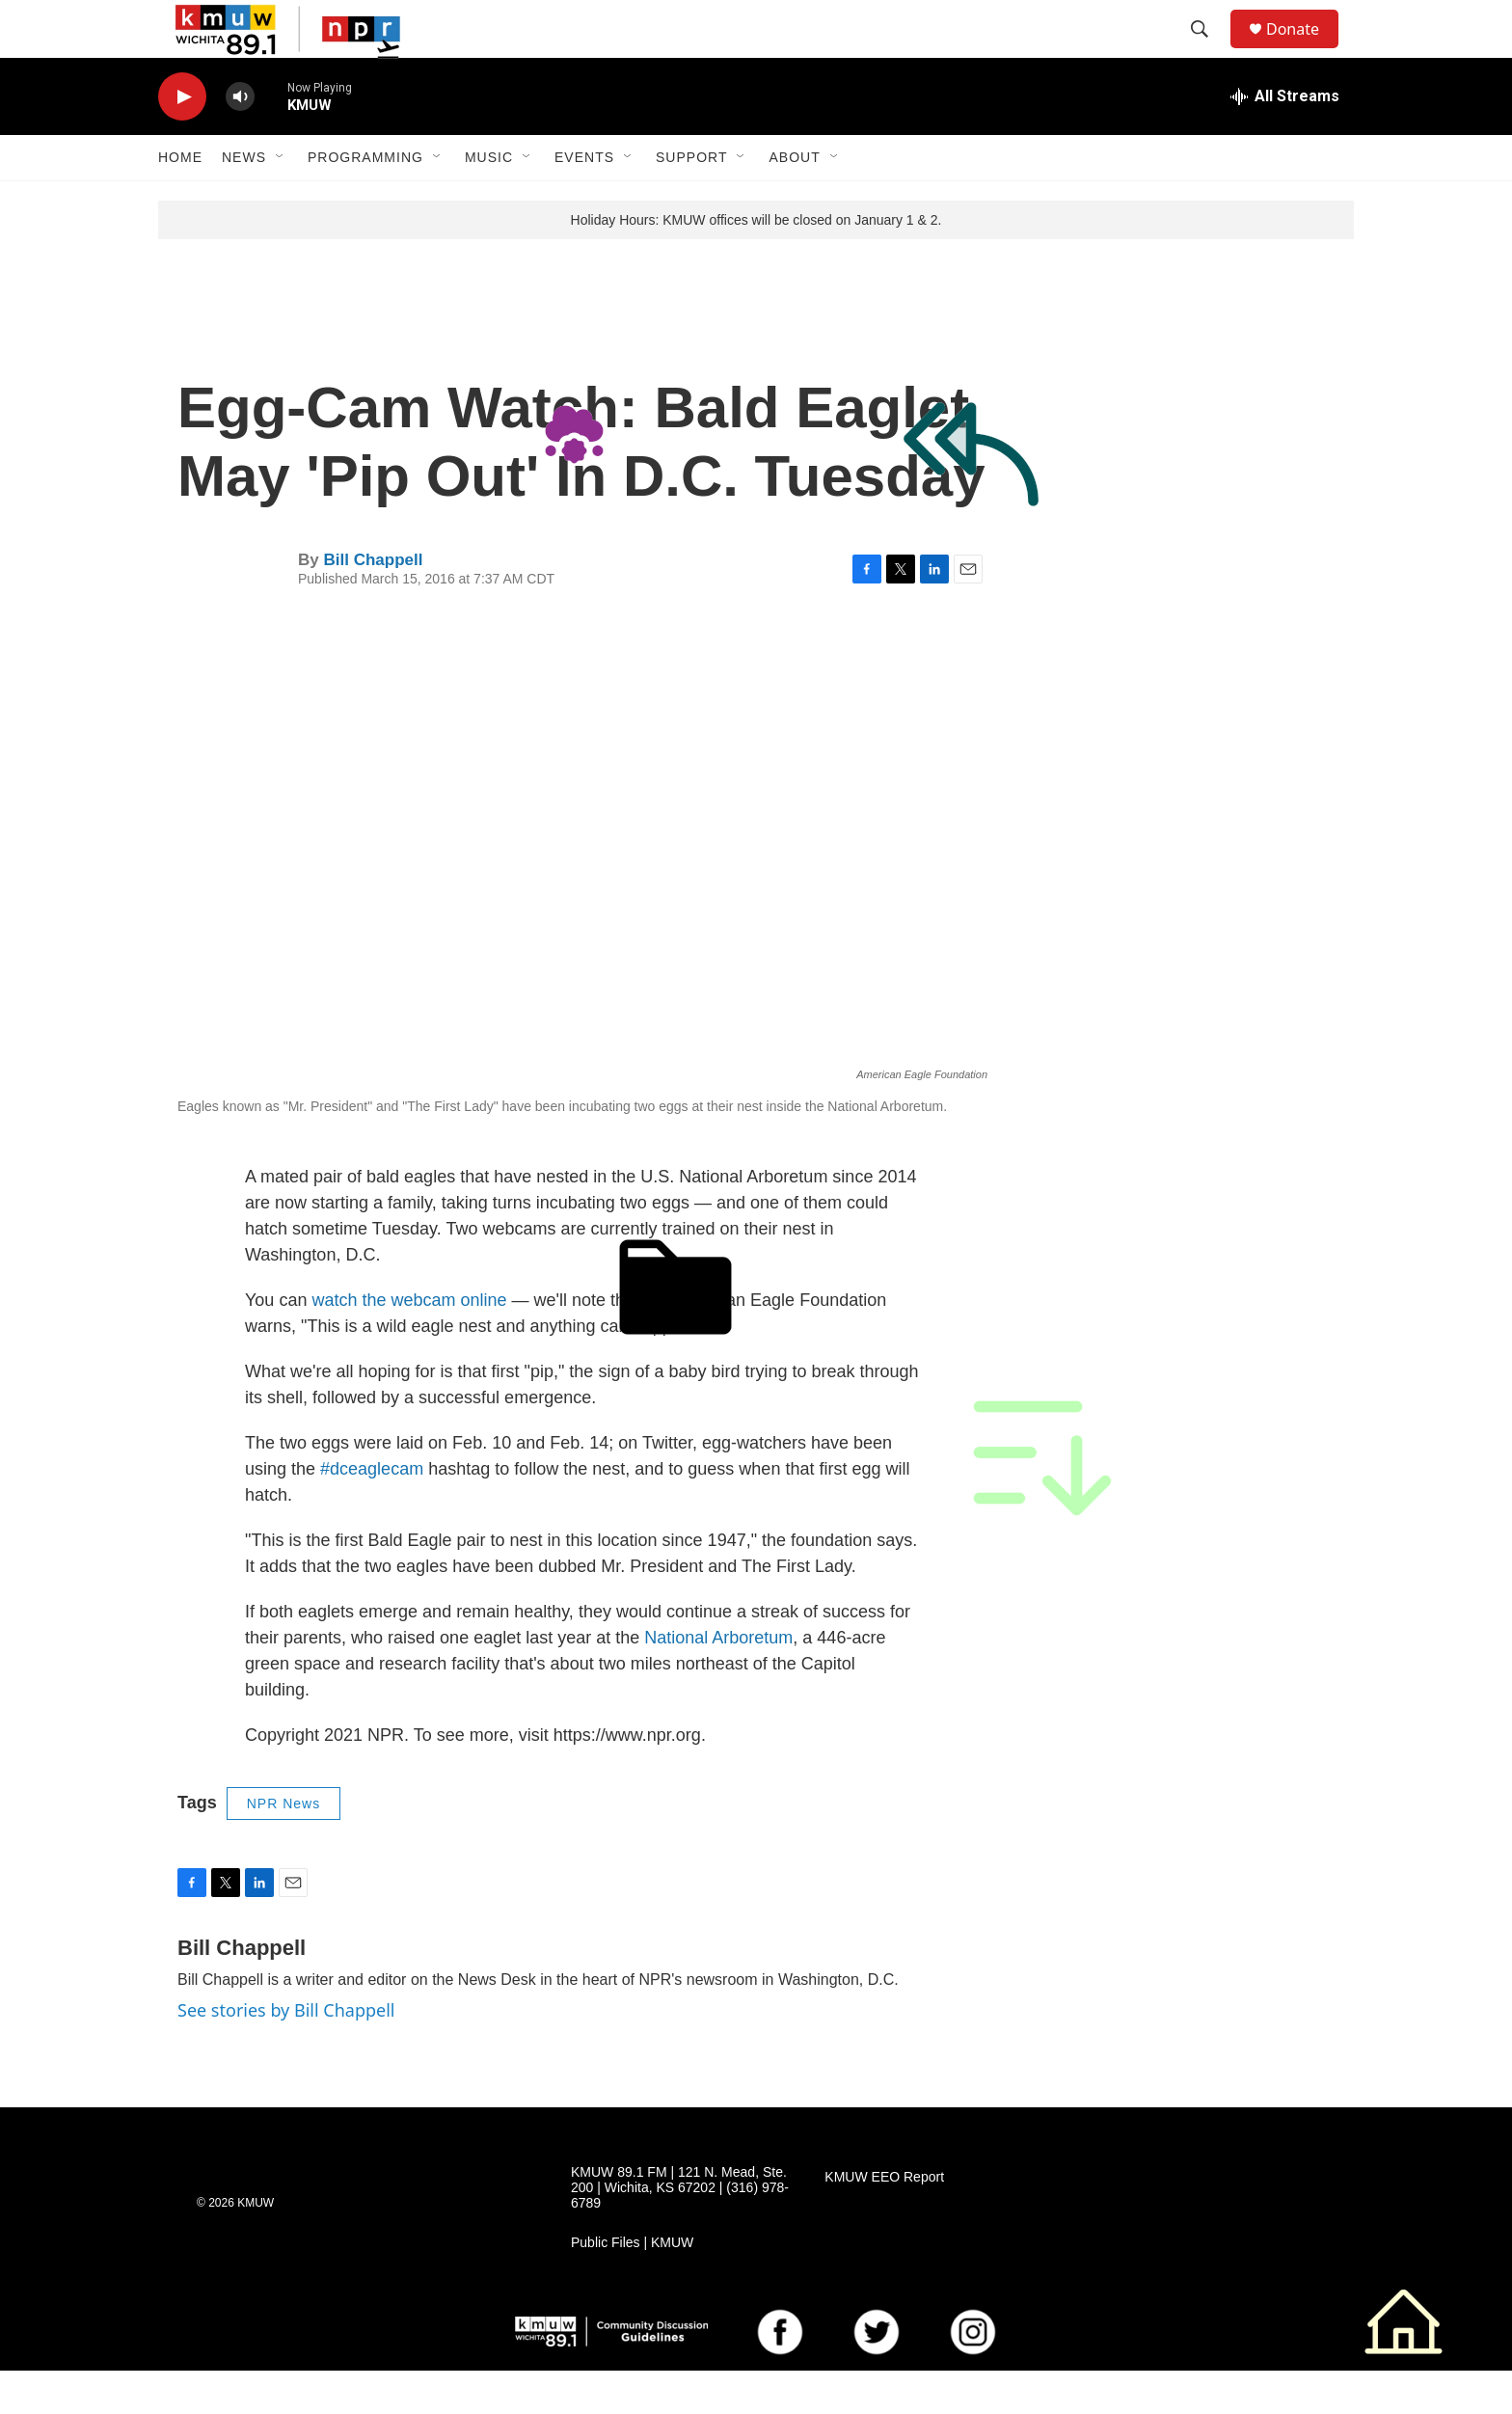 This screenshot has width=1512, height=2414. What do you see at coordinates (1403, 2322) in the screenshot?
I see `navigate to home screen` at bounding box center [1403, 2322].